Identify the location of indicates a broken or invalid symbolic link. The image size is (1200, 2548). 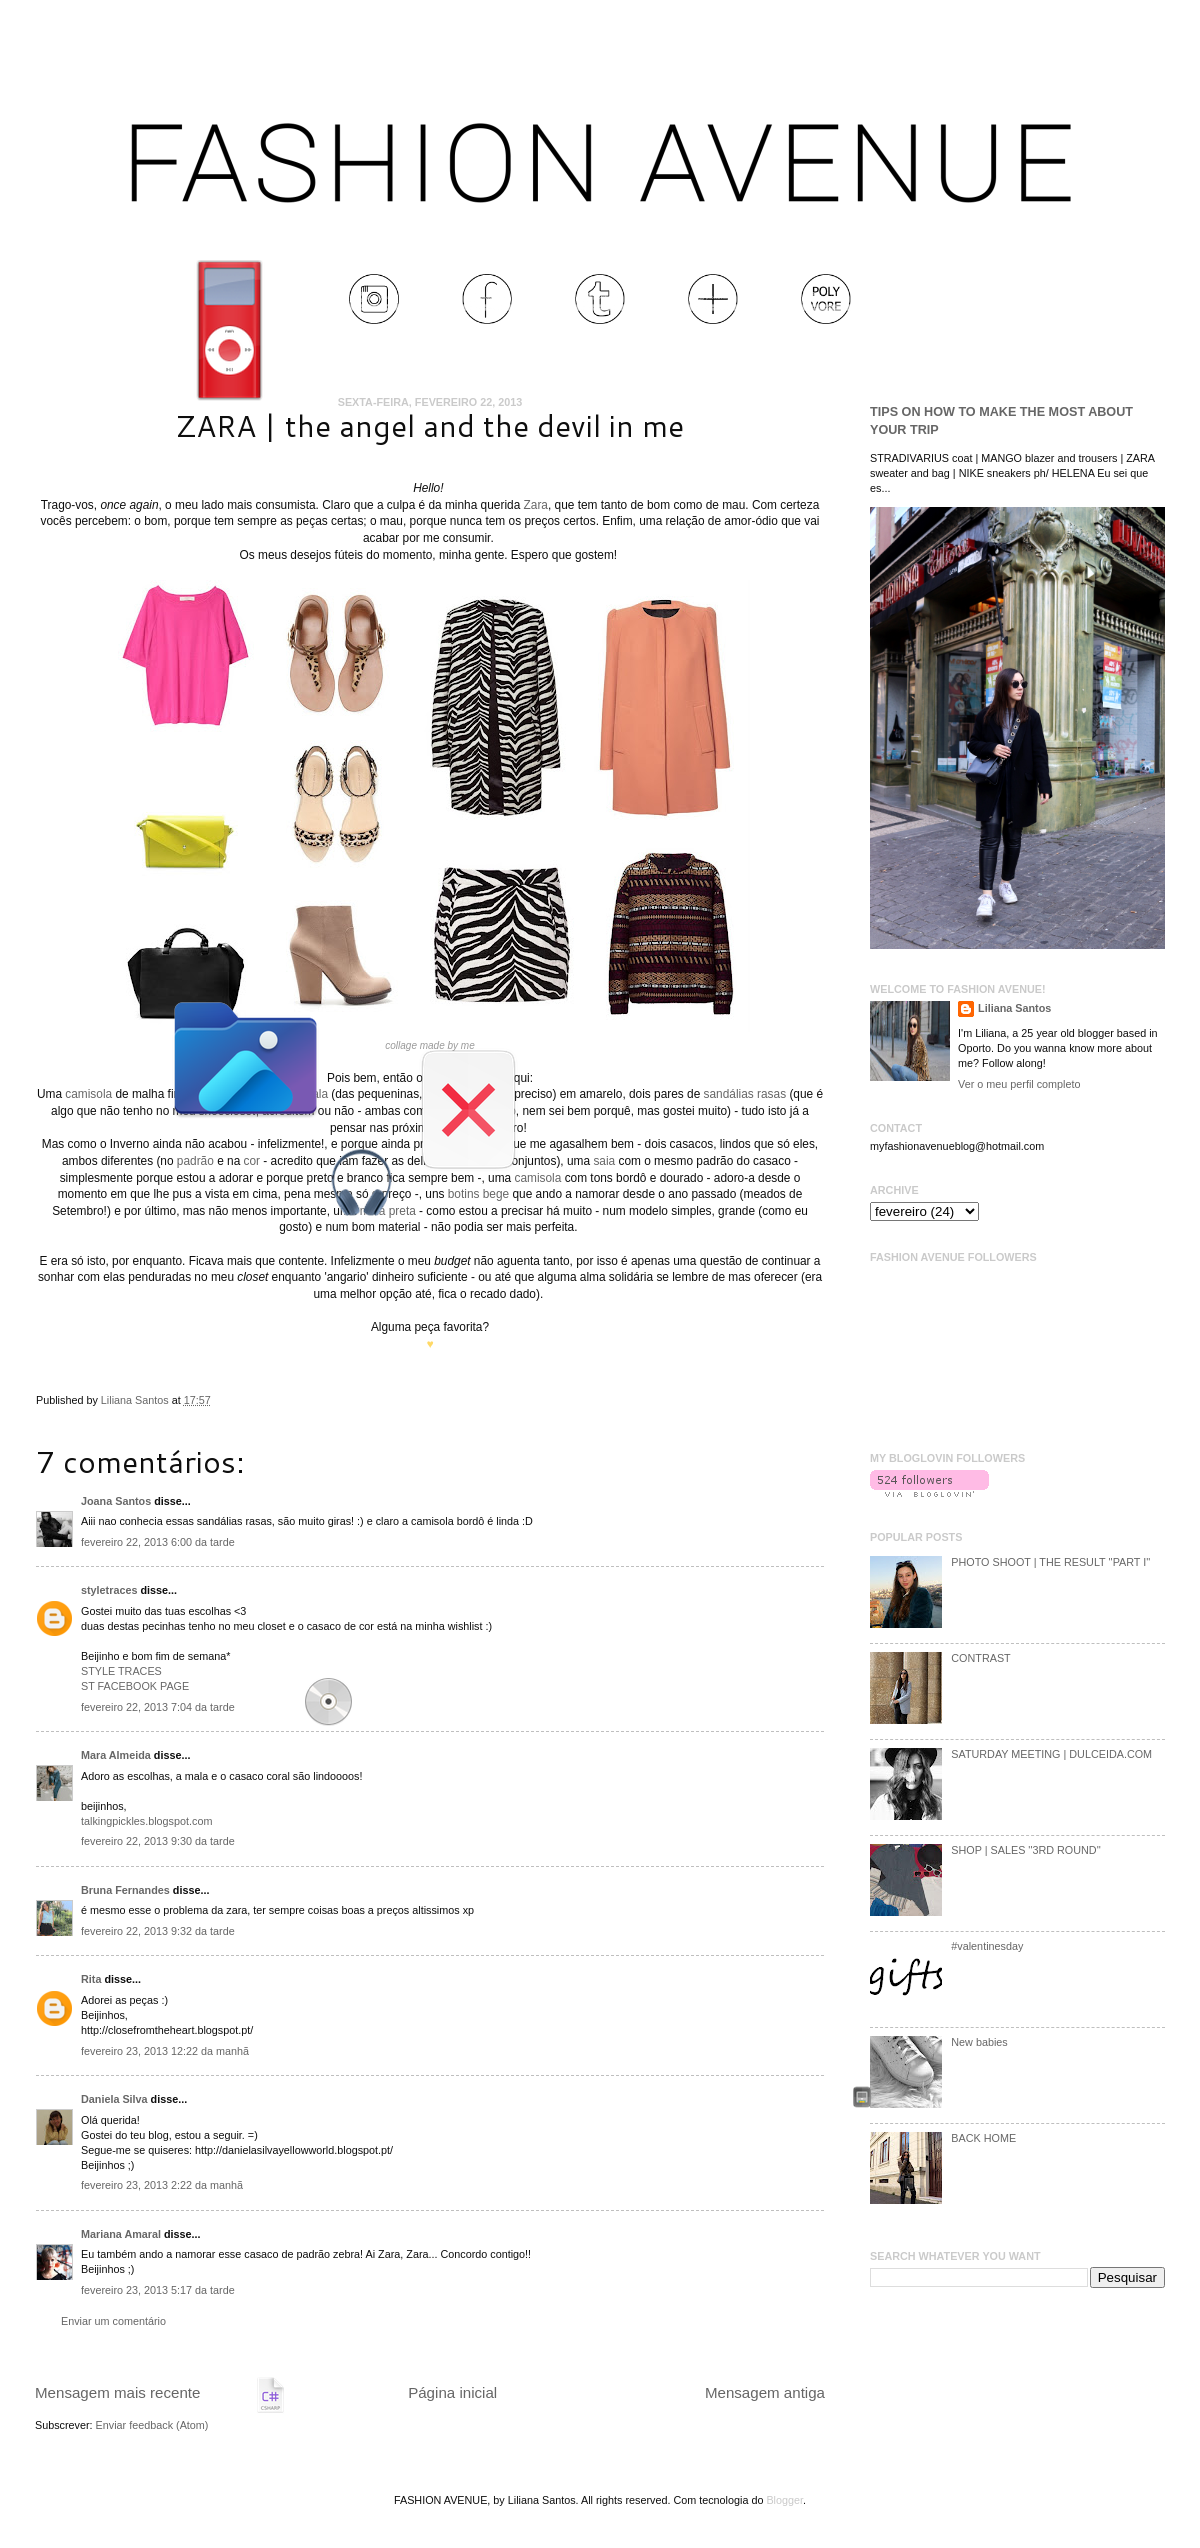
(468, 1109).